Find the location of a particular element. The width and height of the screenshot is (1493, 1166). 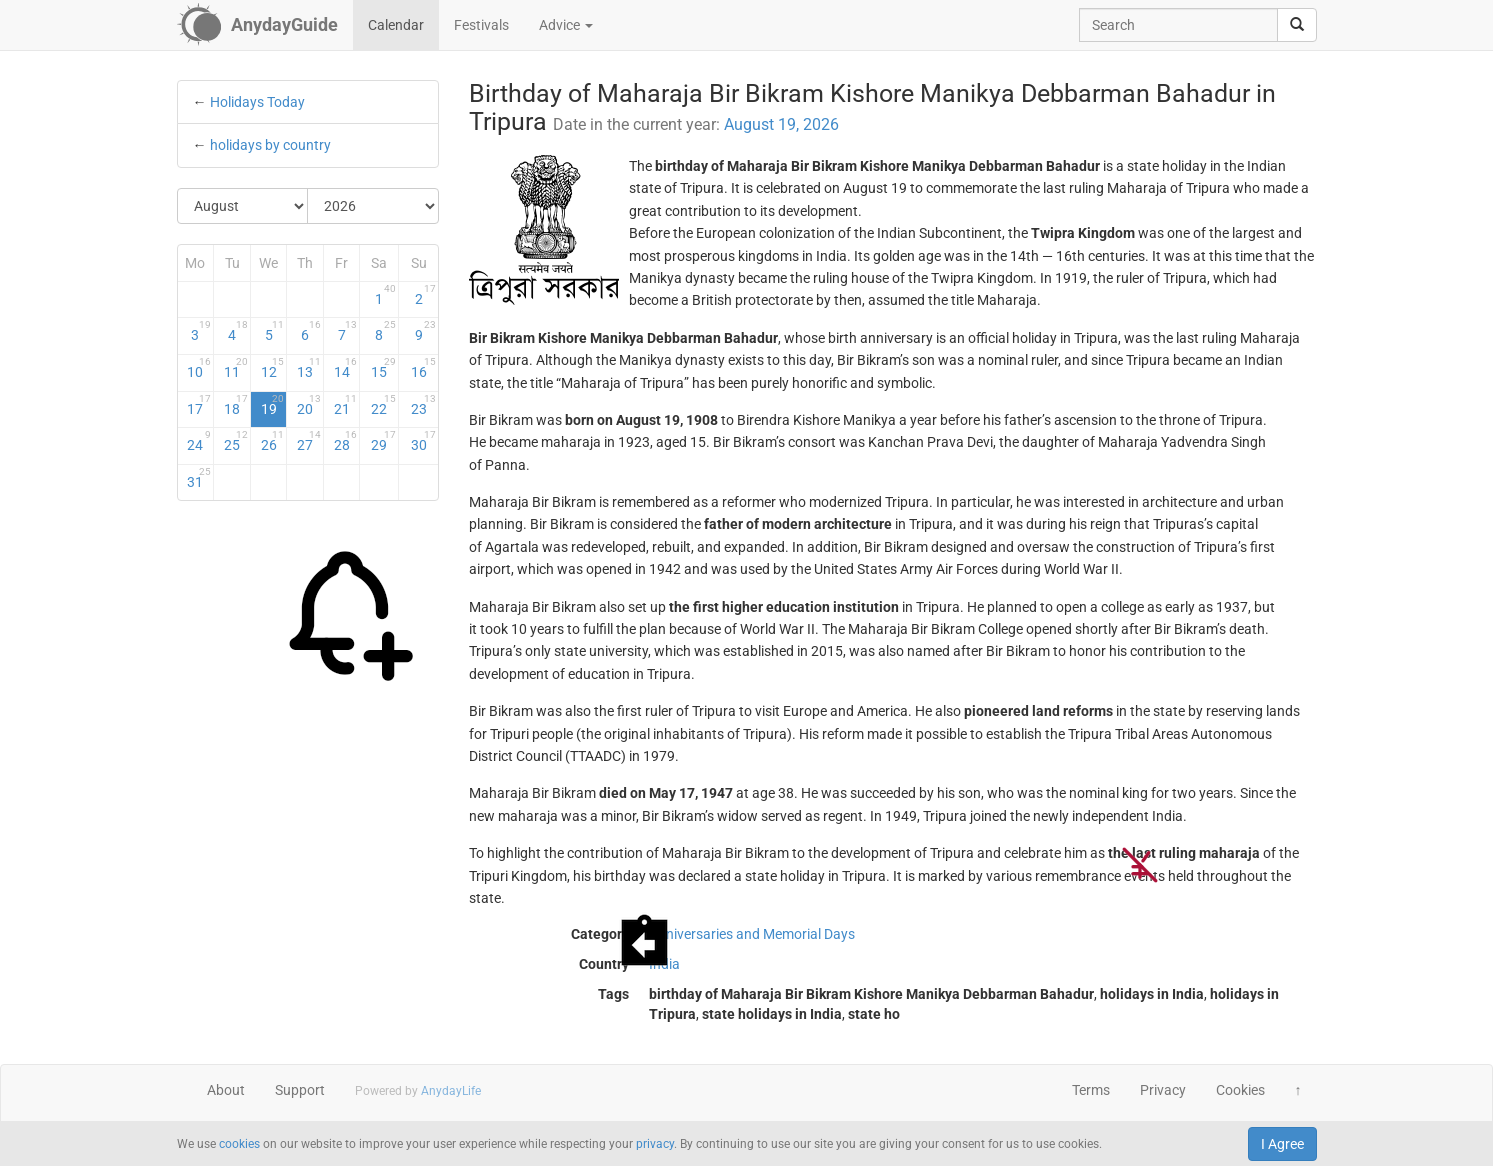

indicates yen currency is unavailable is located at coordinates (1140, 865).